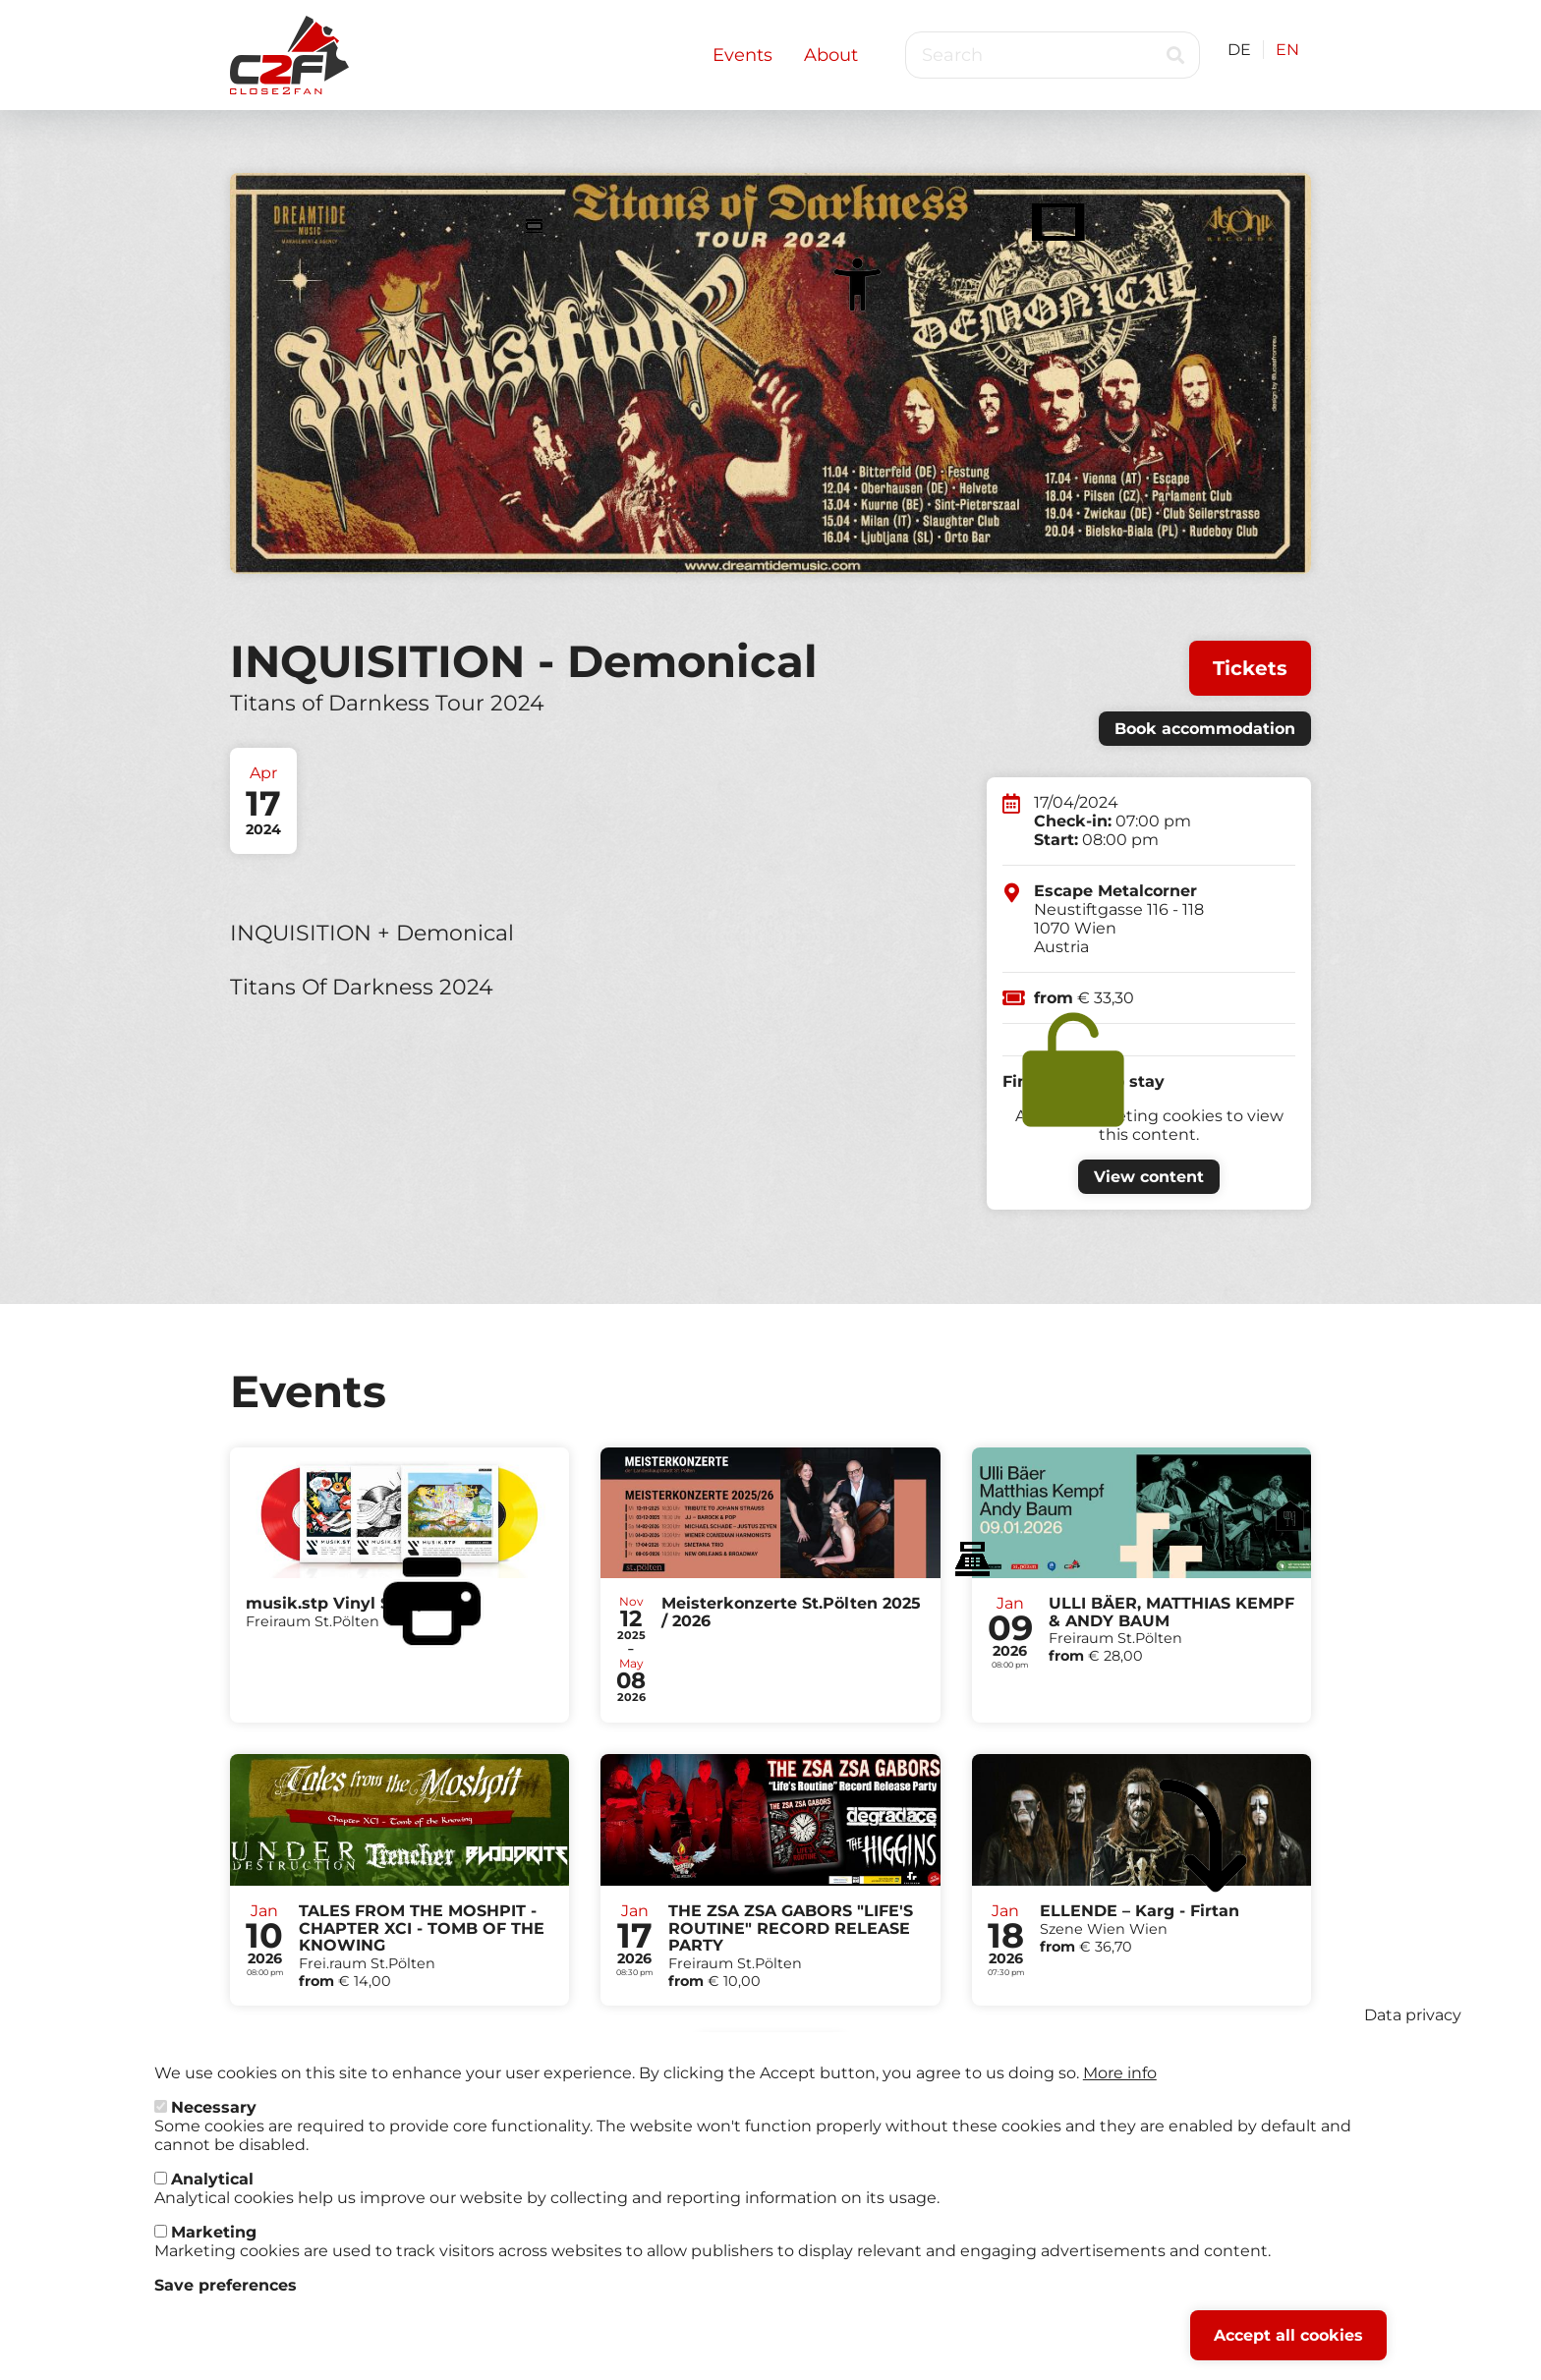 This screenshot has height=2380, width=1541. What do you see at coordinates (431, 1601) in the screenshot?
I see `print this document` at bounding box center [431, 1601].